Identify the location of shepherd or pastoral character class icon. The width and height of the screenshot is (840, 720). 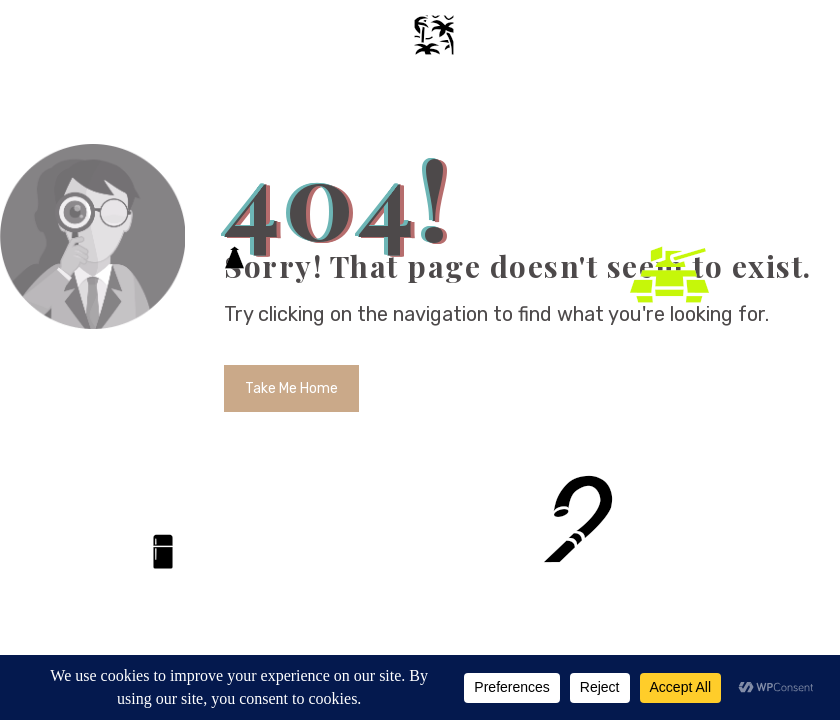
(578, 519).